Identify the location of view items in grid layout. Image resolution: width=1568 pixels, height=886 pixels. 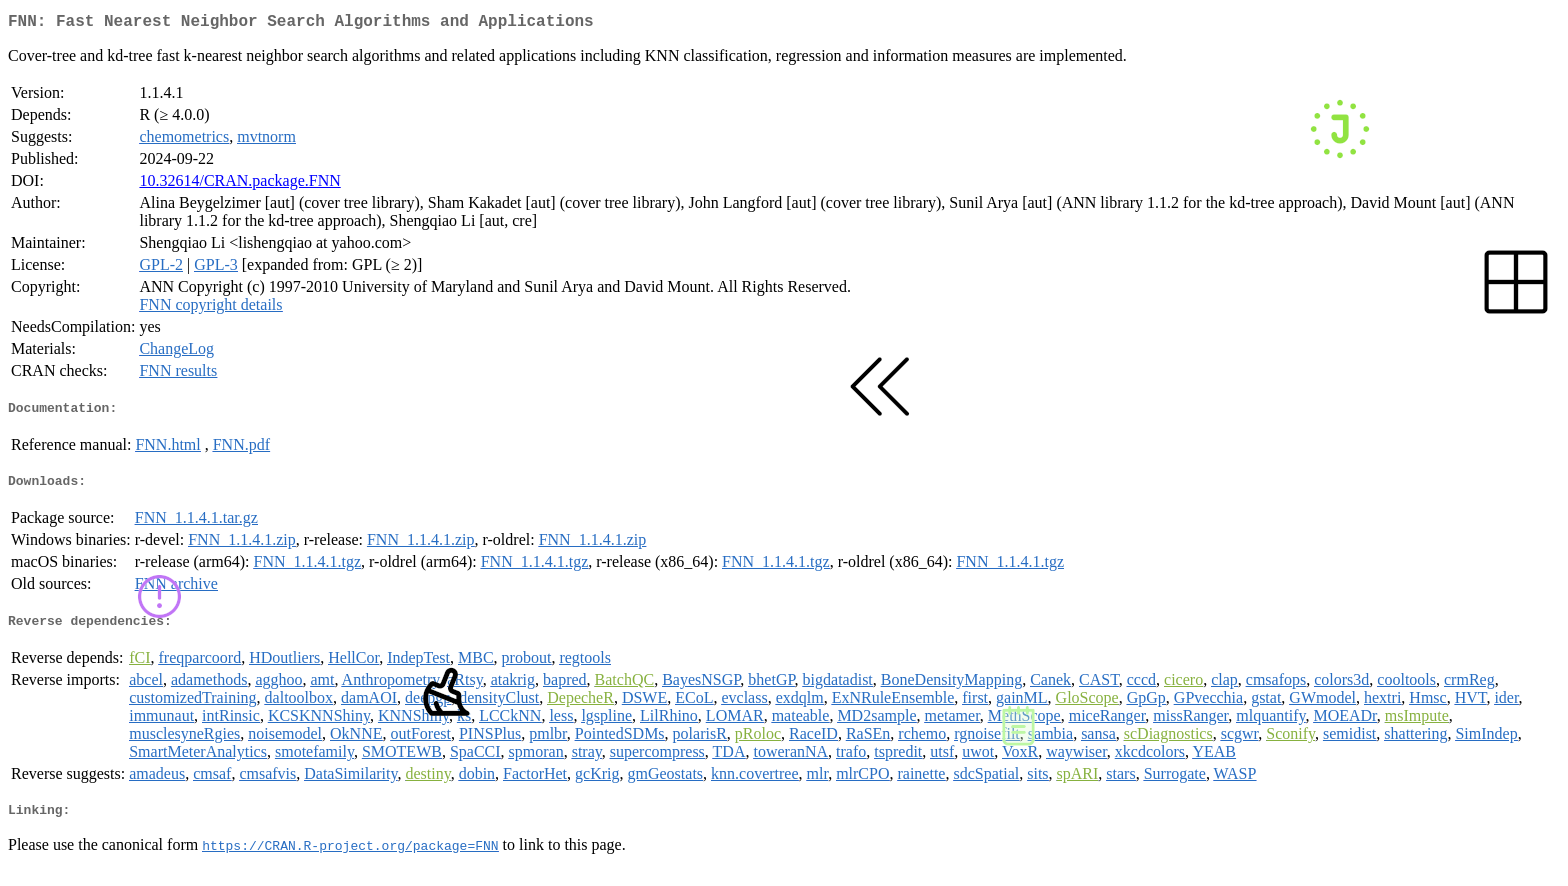
(1516, 282).